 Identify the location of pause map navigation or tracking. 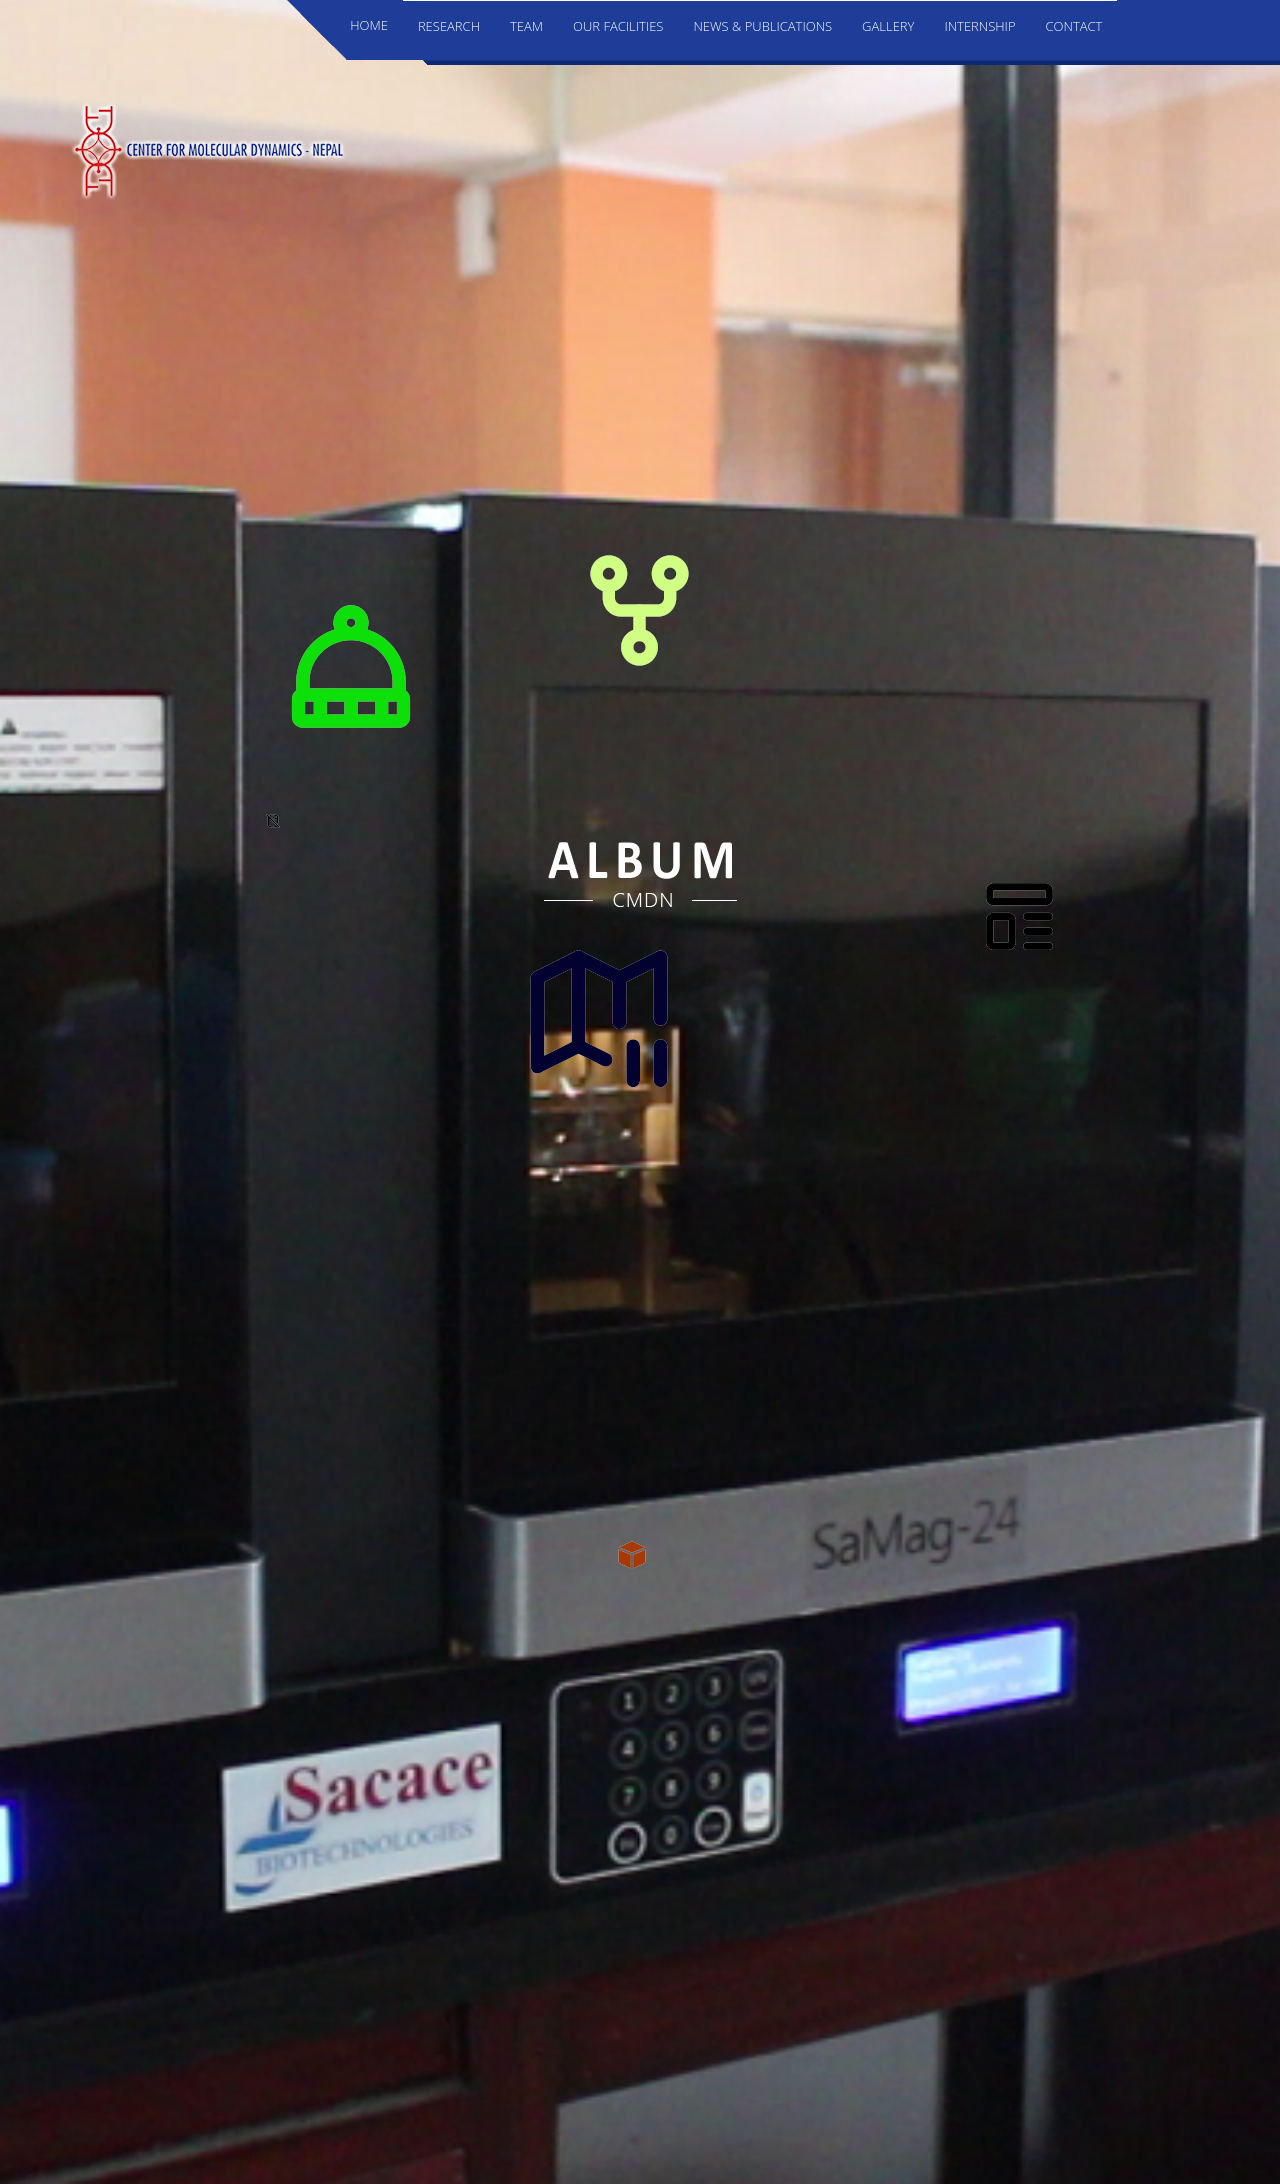
(599, 1012).